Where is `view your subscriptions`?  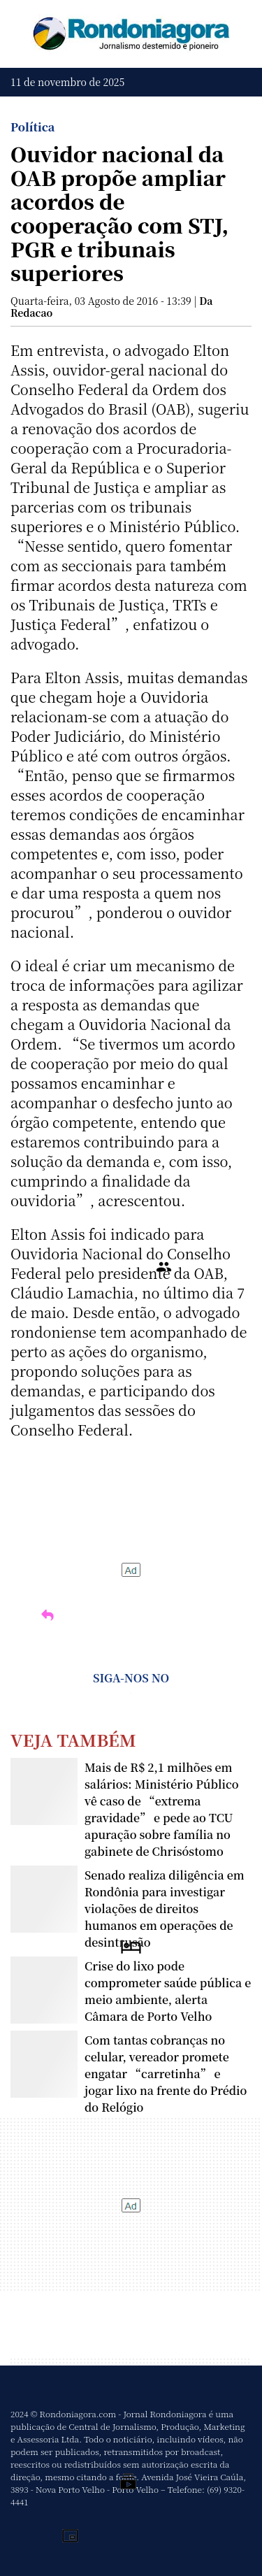
view your subscriptions is located at coordinates (128, 2481).